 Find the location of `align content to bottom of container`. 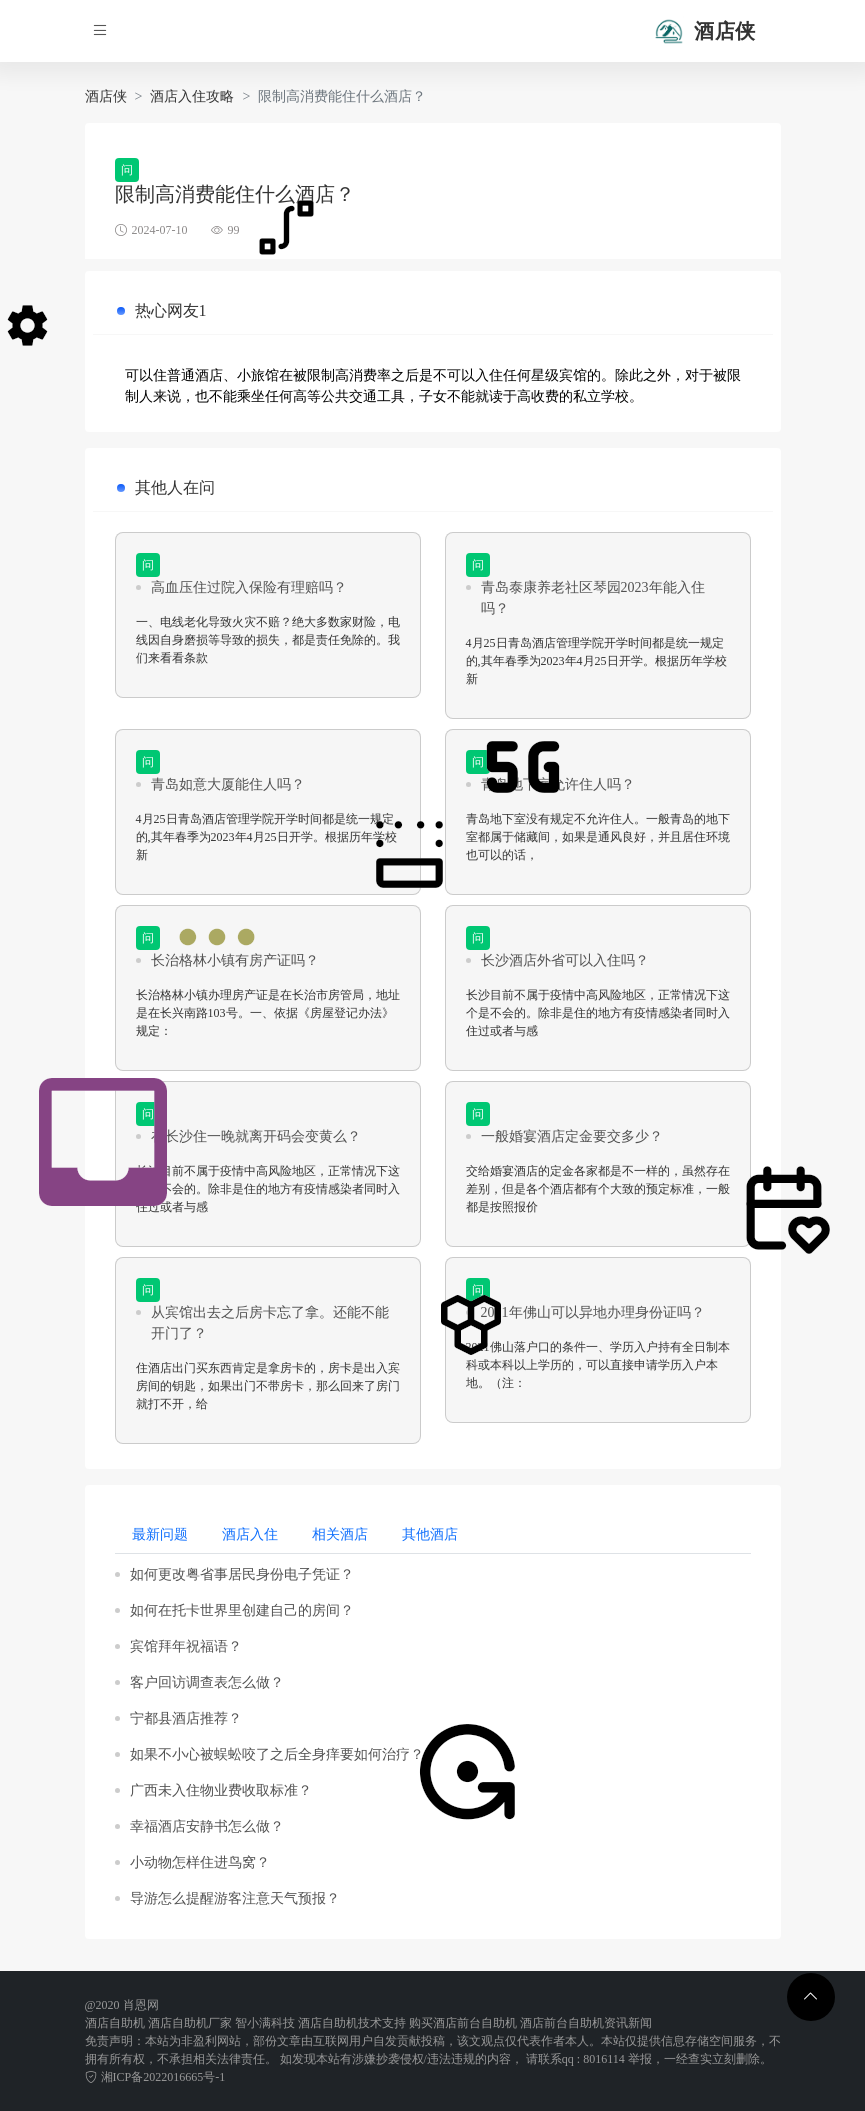

align content to bottom of container is located at coordinates (409, 854).